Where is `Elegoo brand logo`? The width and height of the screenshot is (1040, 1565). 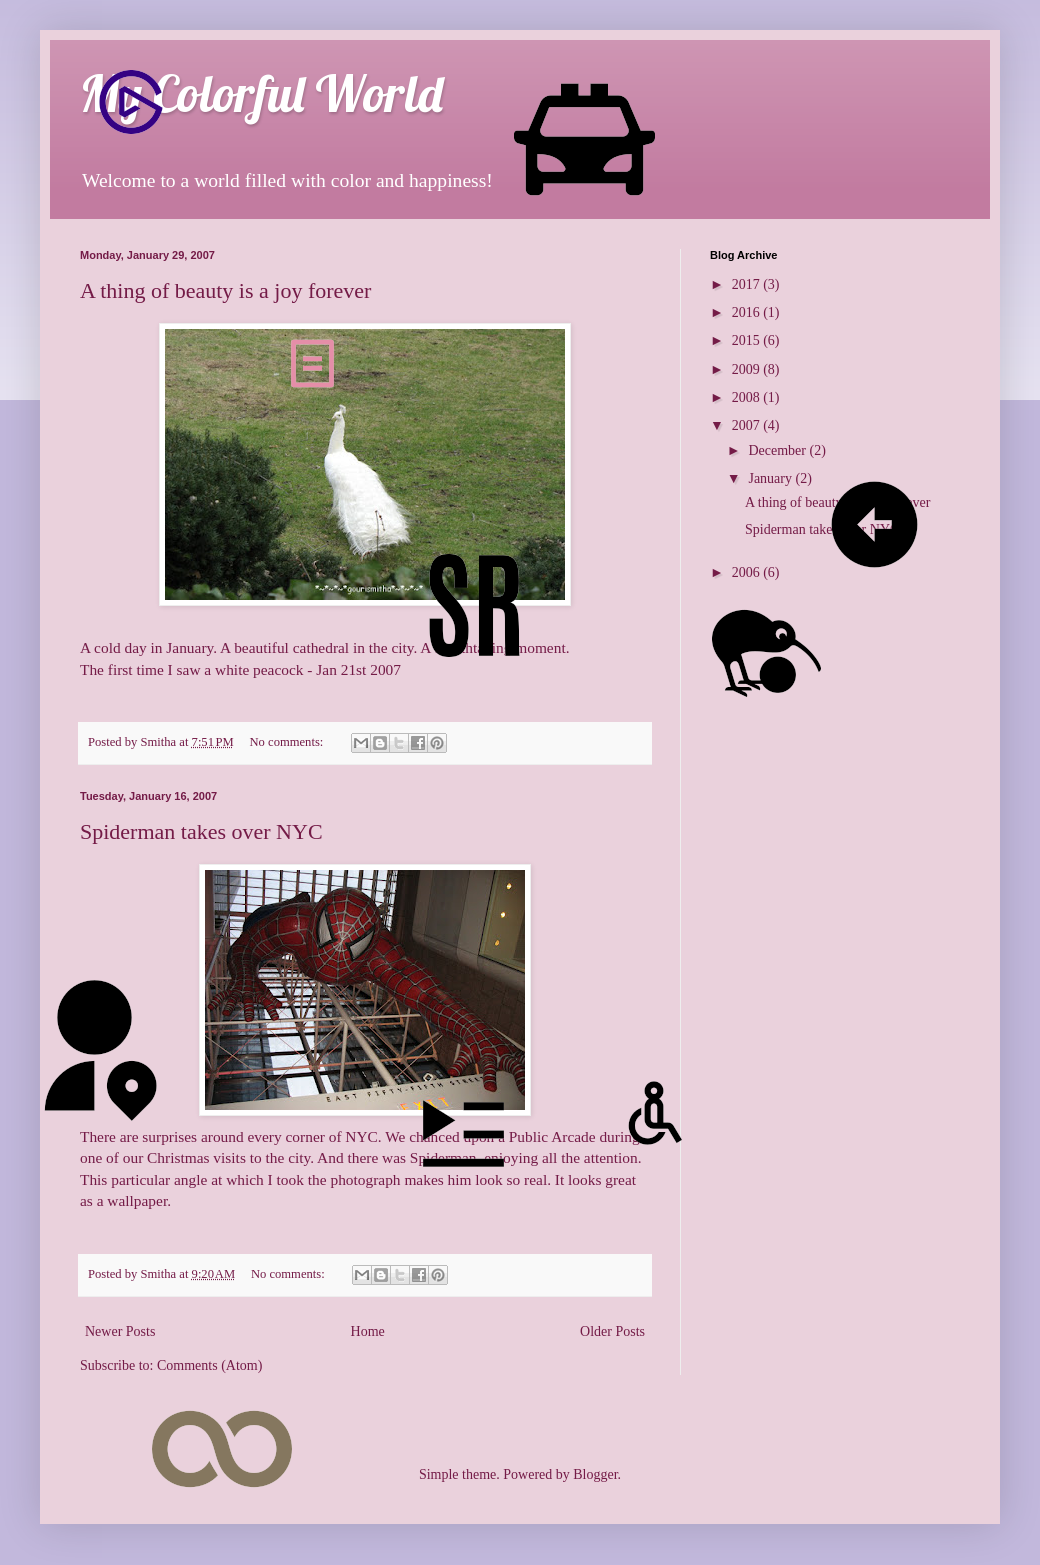
Elegoo brand logo is located at coordinates (222, 1449).